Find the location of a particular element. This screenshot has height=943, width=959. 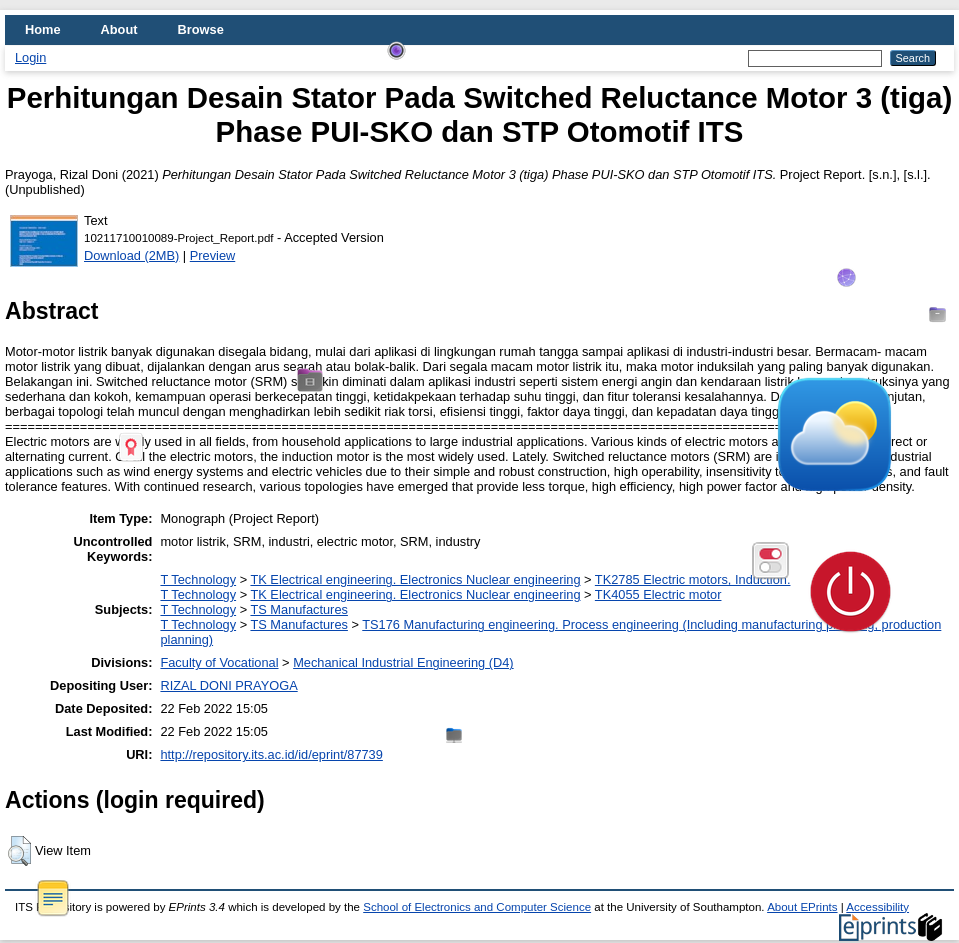

a pkcs7 certificate file or security credential is located at coordinates (131, 447).